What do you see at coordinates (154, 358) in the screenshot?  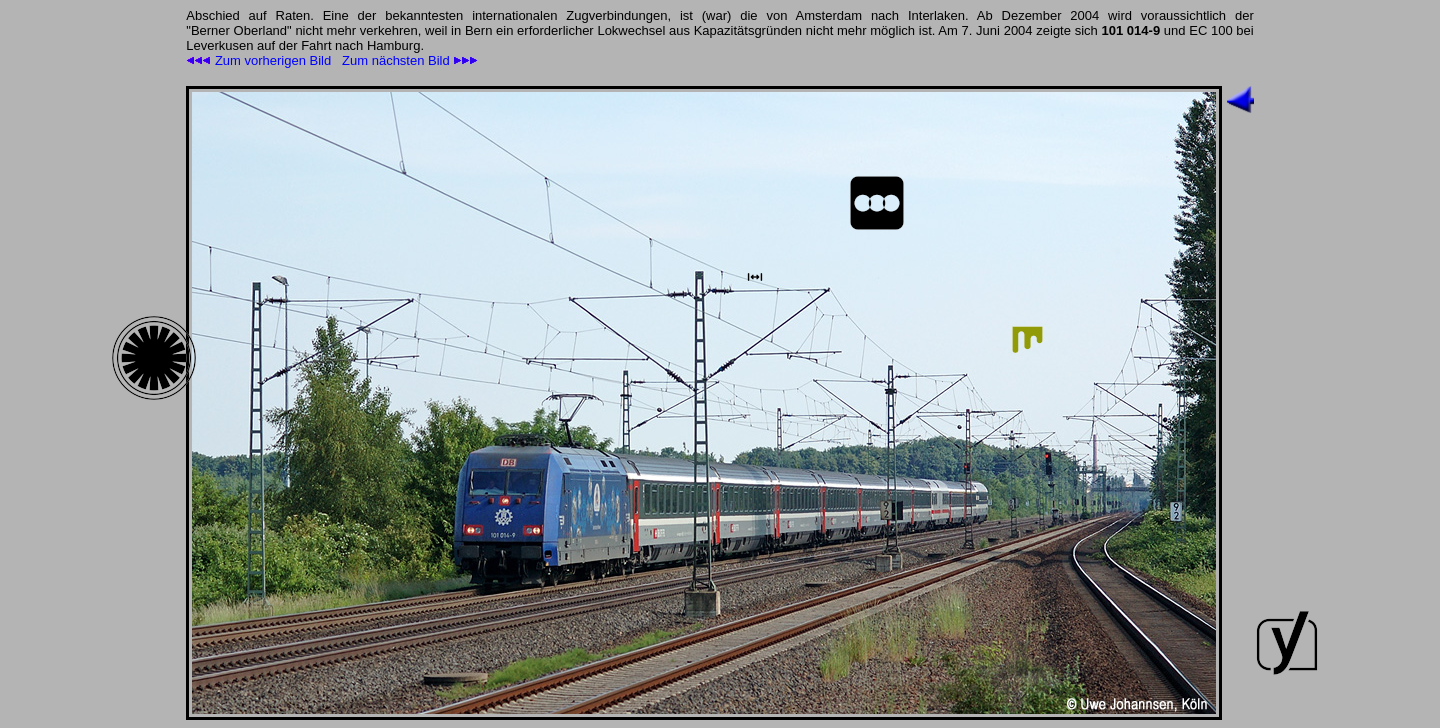 I see `first order logo from star wars franchise` at bounding box center [154, 358].